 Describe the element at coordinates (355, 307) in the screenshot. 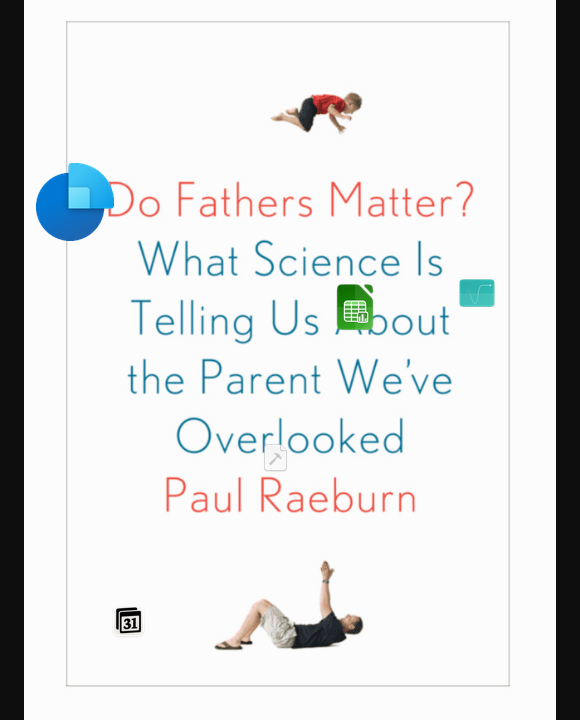

I see `open LibreOffice Calc spreadsheet application` at that location.